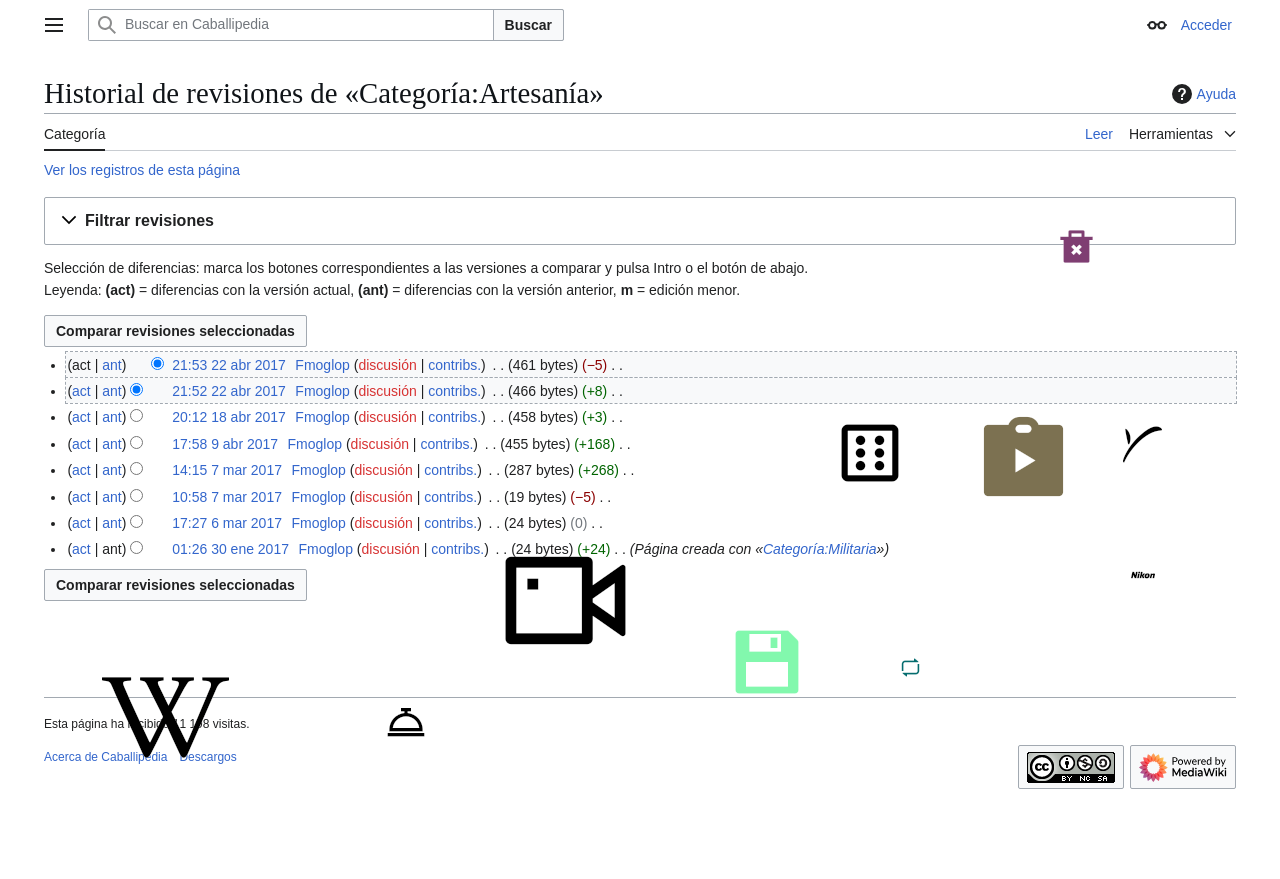  I want to click on start recording a video, so click(565, 600).